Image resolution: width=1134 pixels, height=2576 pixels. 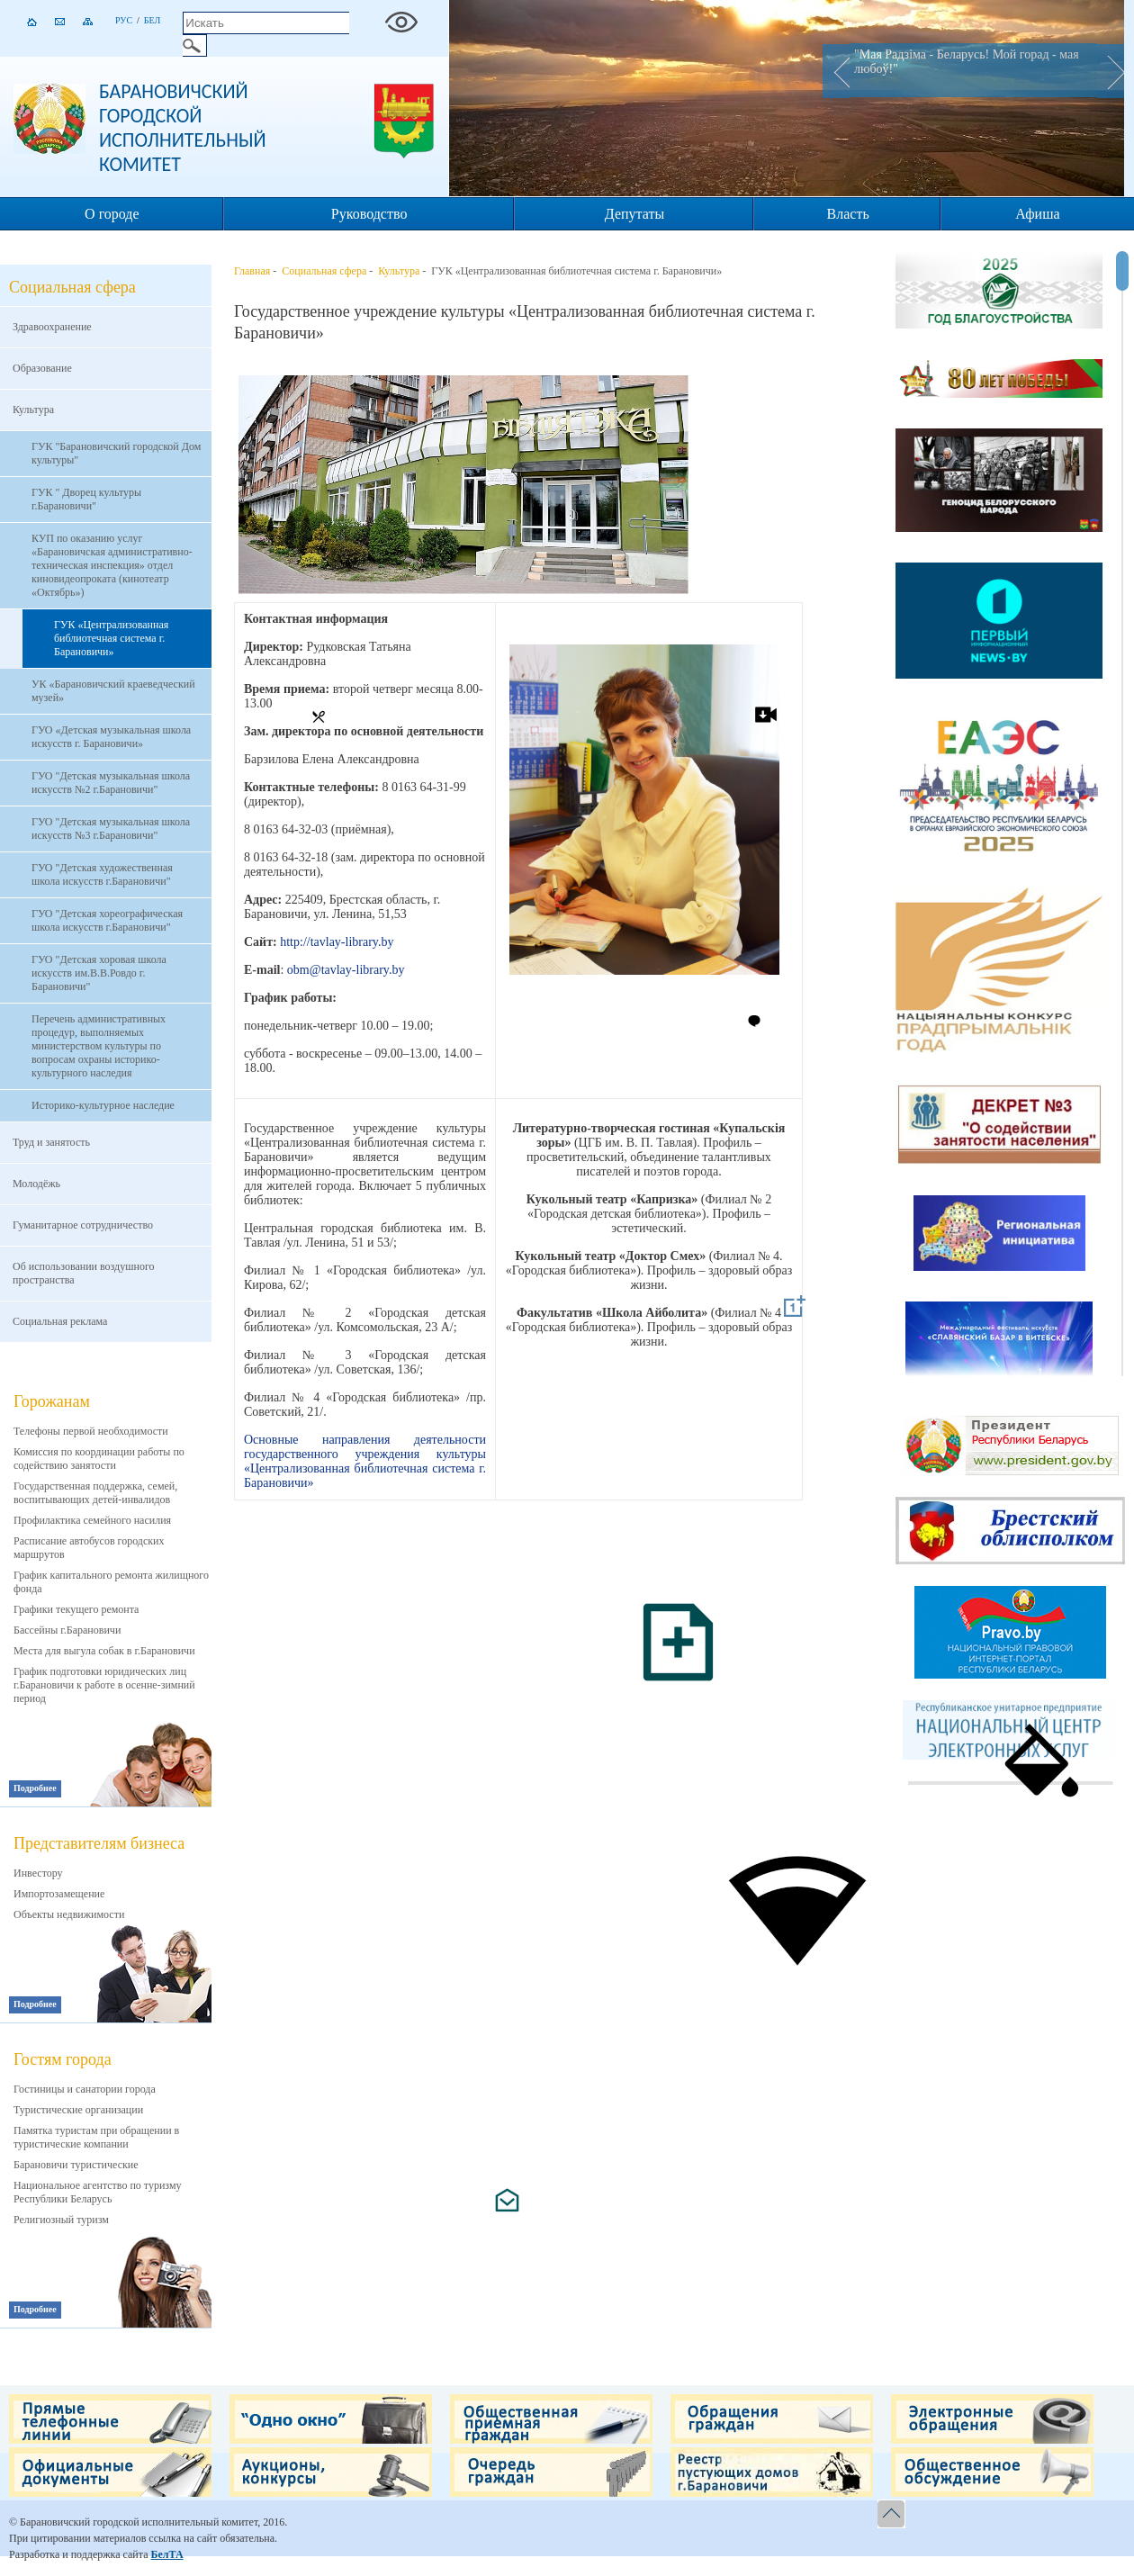 I want to click on access color fill or paint tools, so click(x=1040, y=1760).